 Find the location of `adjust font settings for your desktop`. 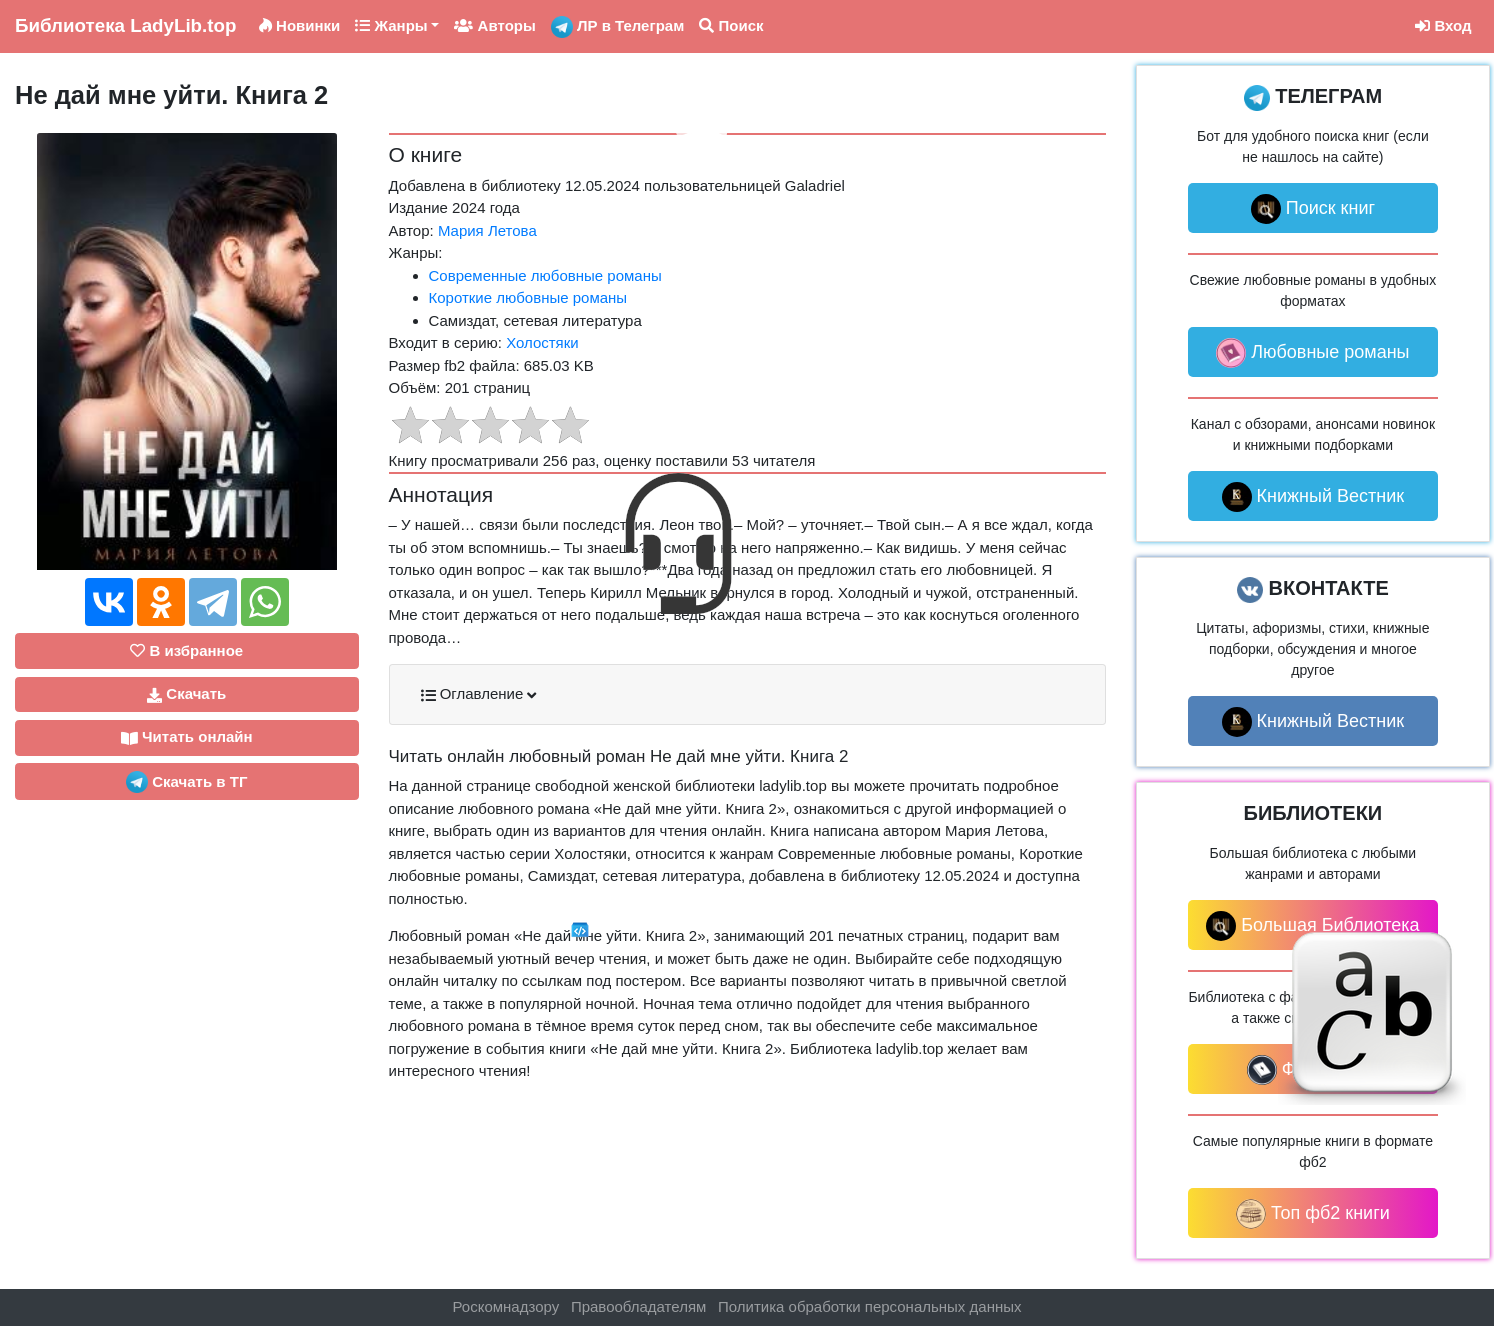

adjust font settings for your desktop is located at coordinates (1372, 1011).